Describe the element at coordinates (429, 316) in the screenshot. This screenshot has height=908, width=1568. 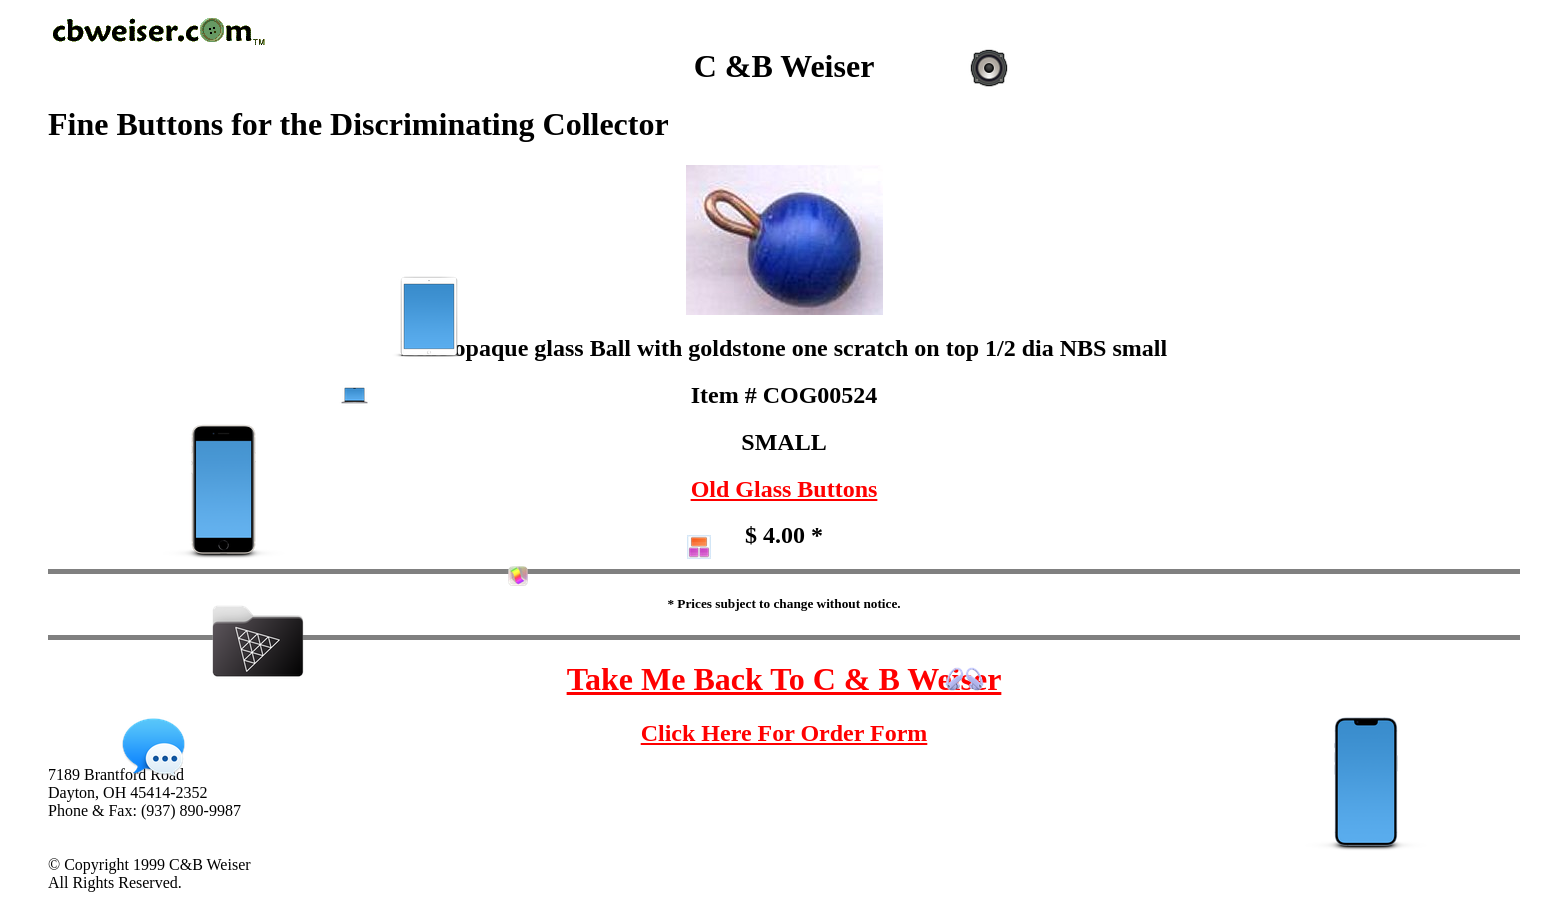
I see `manage connected iPad device` at that location.